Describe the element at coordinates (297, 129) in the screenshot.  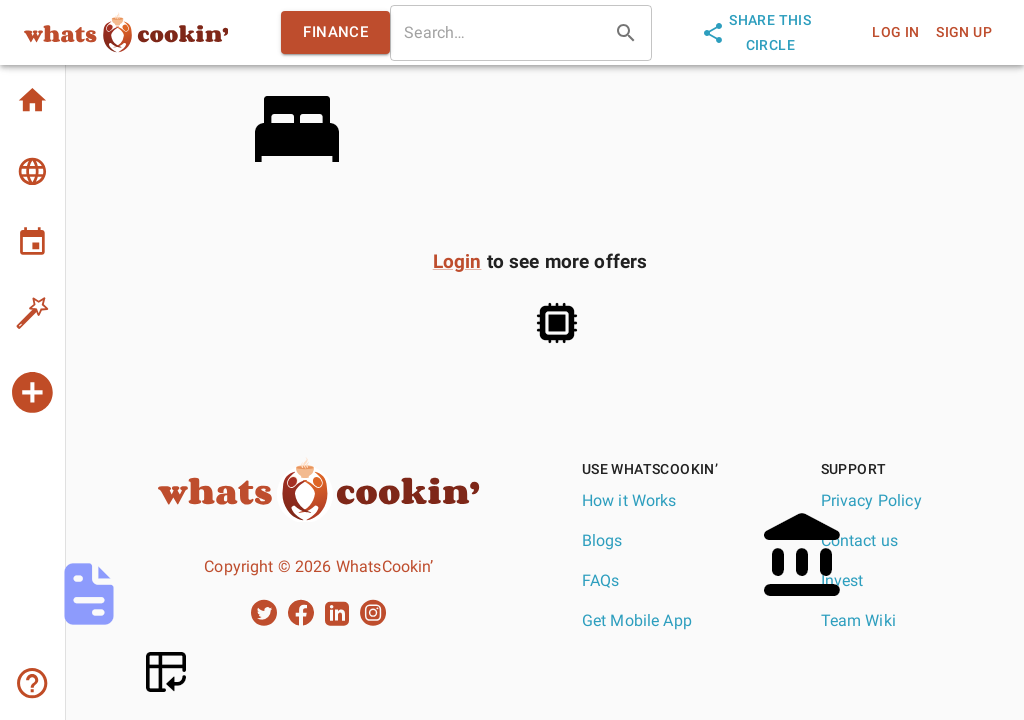
I see `book a room or accommodation` at that location.